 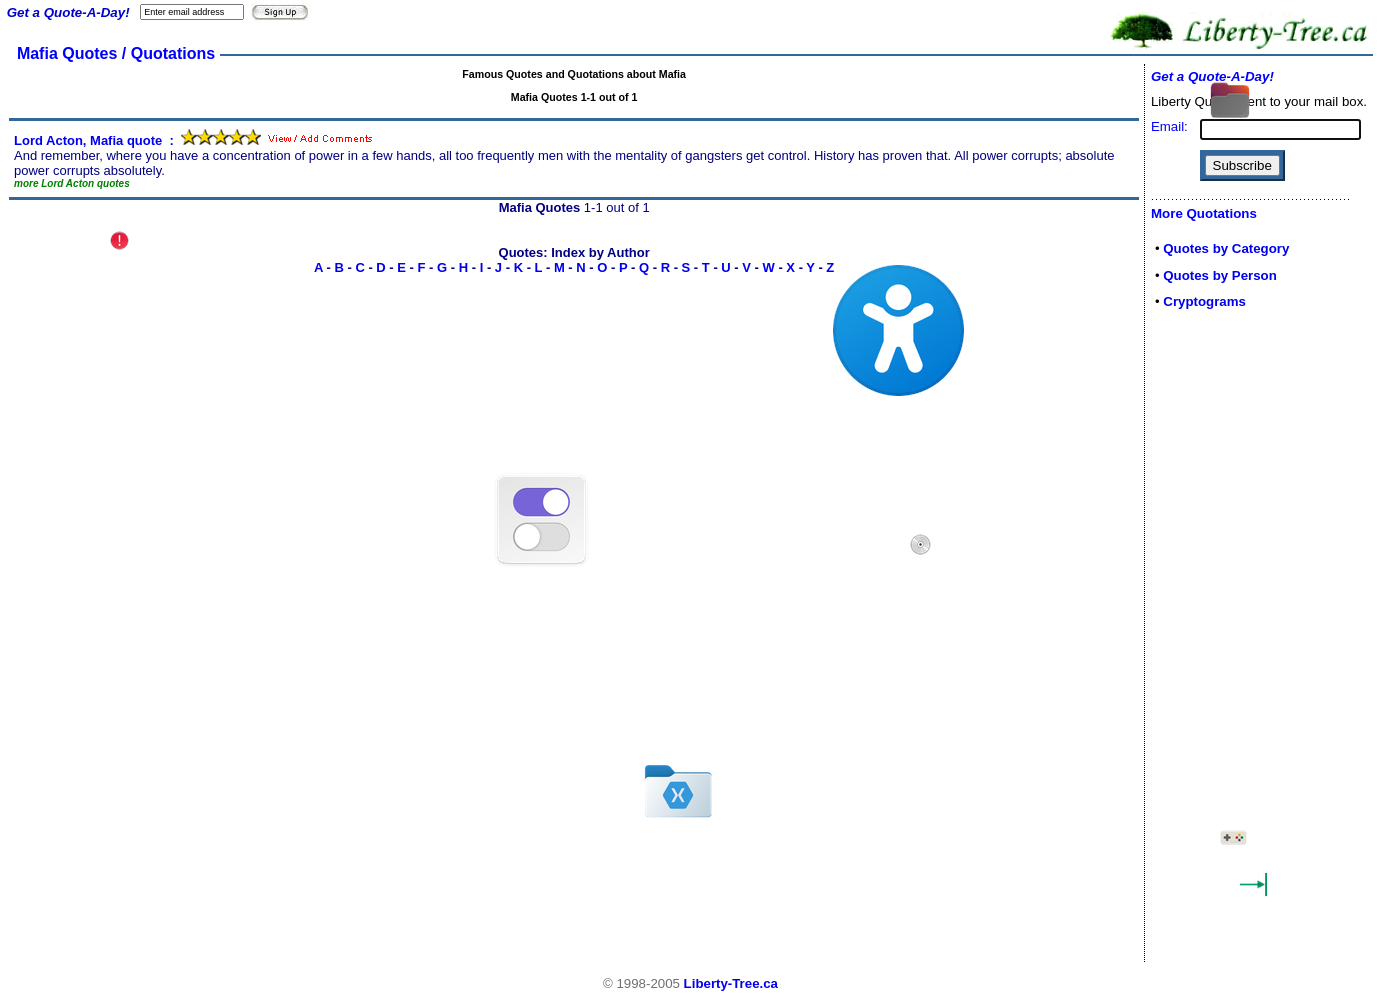 What do you see at coordinates (898, 330) in the screenshot?
I see `access accessibility settings` at bounding box center [898, 330].